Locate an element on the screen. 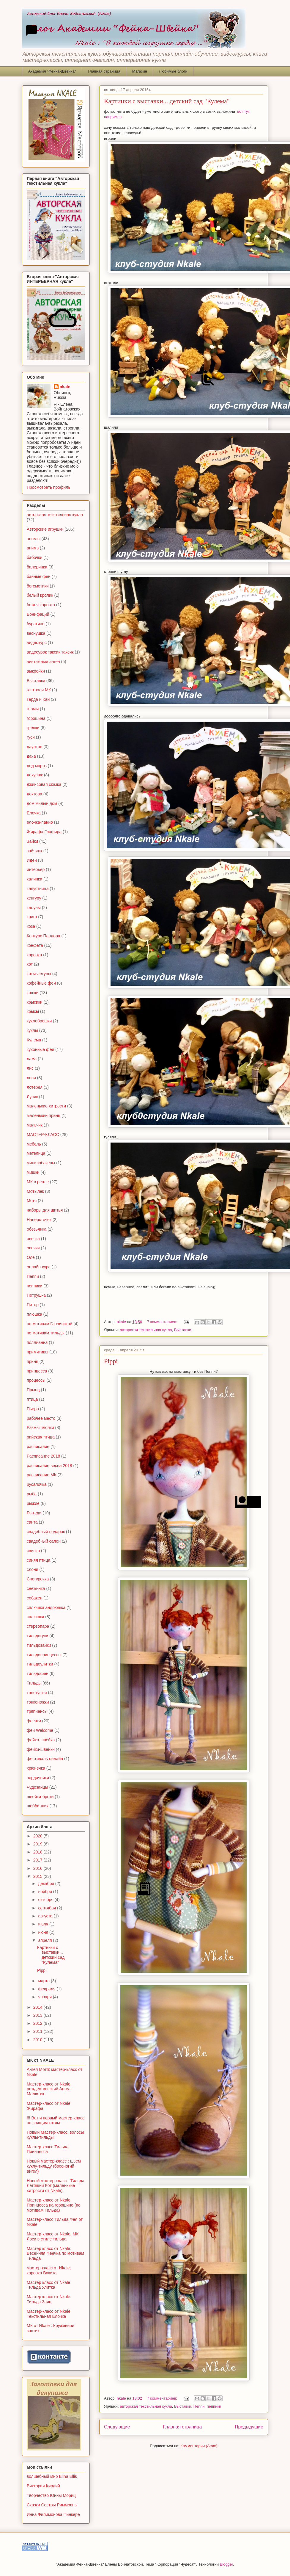  open chat or messaging is located at coordinates (31, 31).